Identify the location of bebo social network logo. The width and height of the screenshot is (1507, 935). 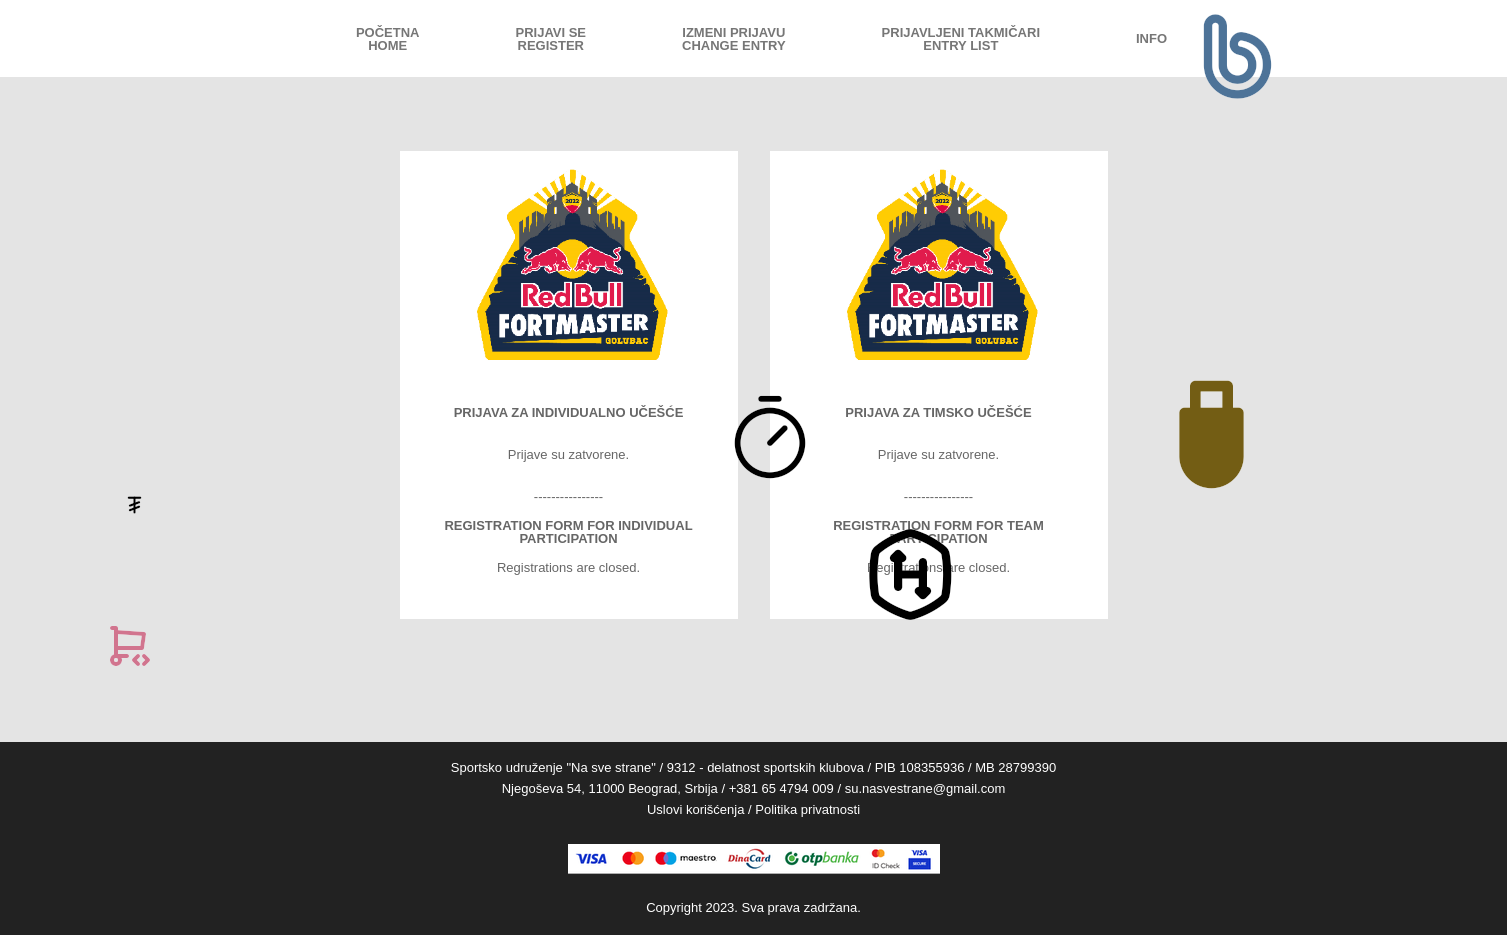
(1237, 56).